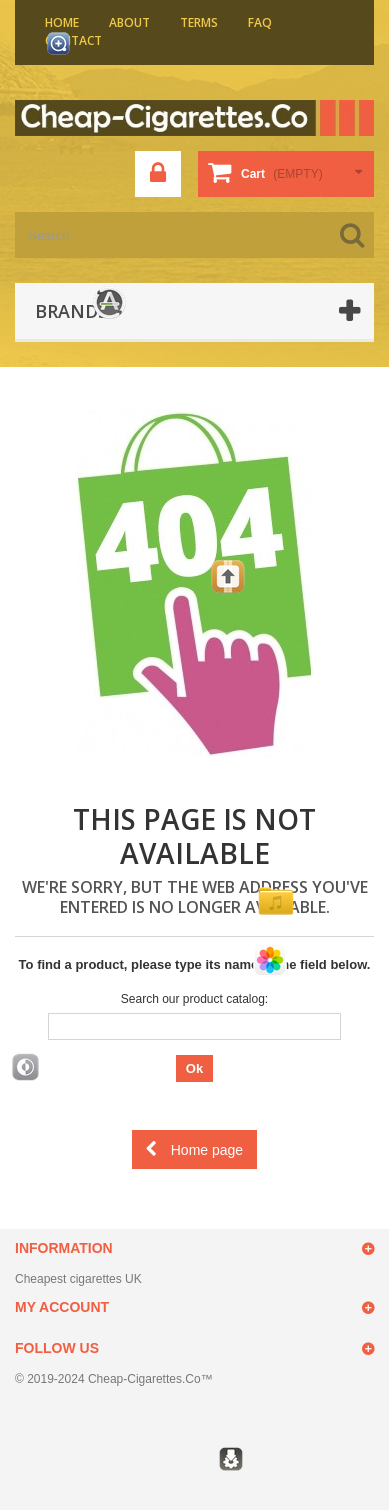 This screenshot has width=389, height=1510. I want to click on open shotwell photo manager, so click(270, 960).